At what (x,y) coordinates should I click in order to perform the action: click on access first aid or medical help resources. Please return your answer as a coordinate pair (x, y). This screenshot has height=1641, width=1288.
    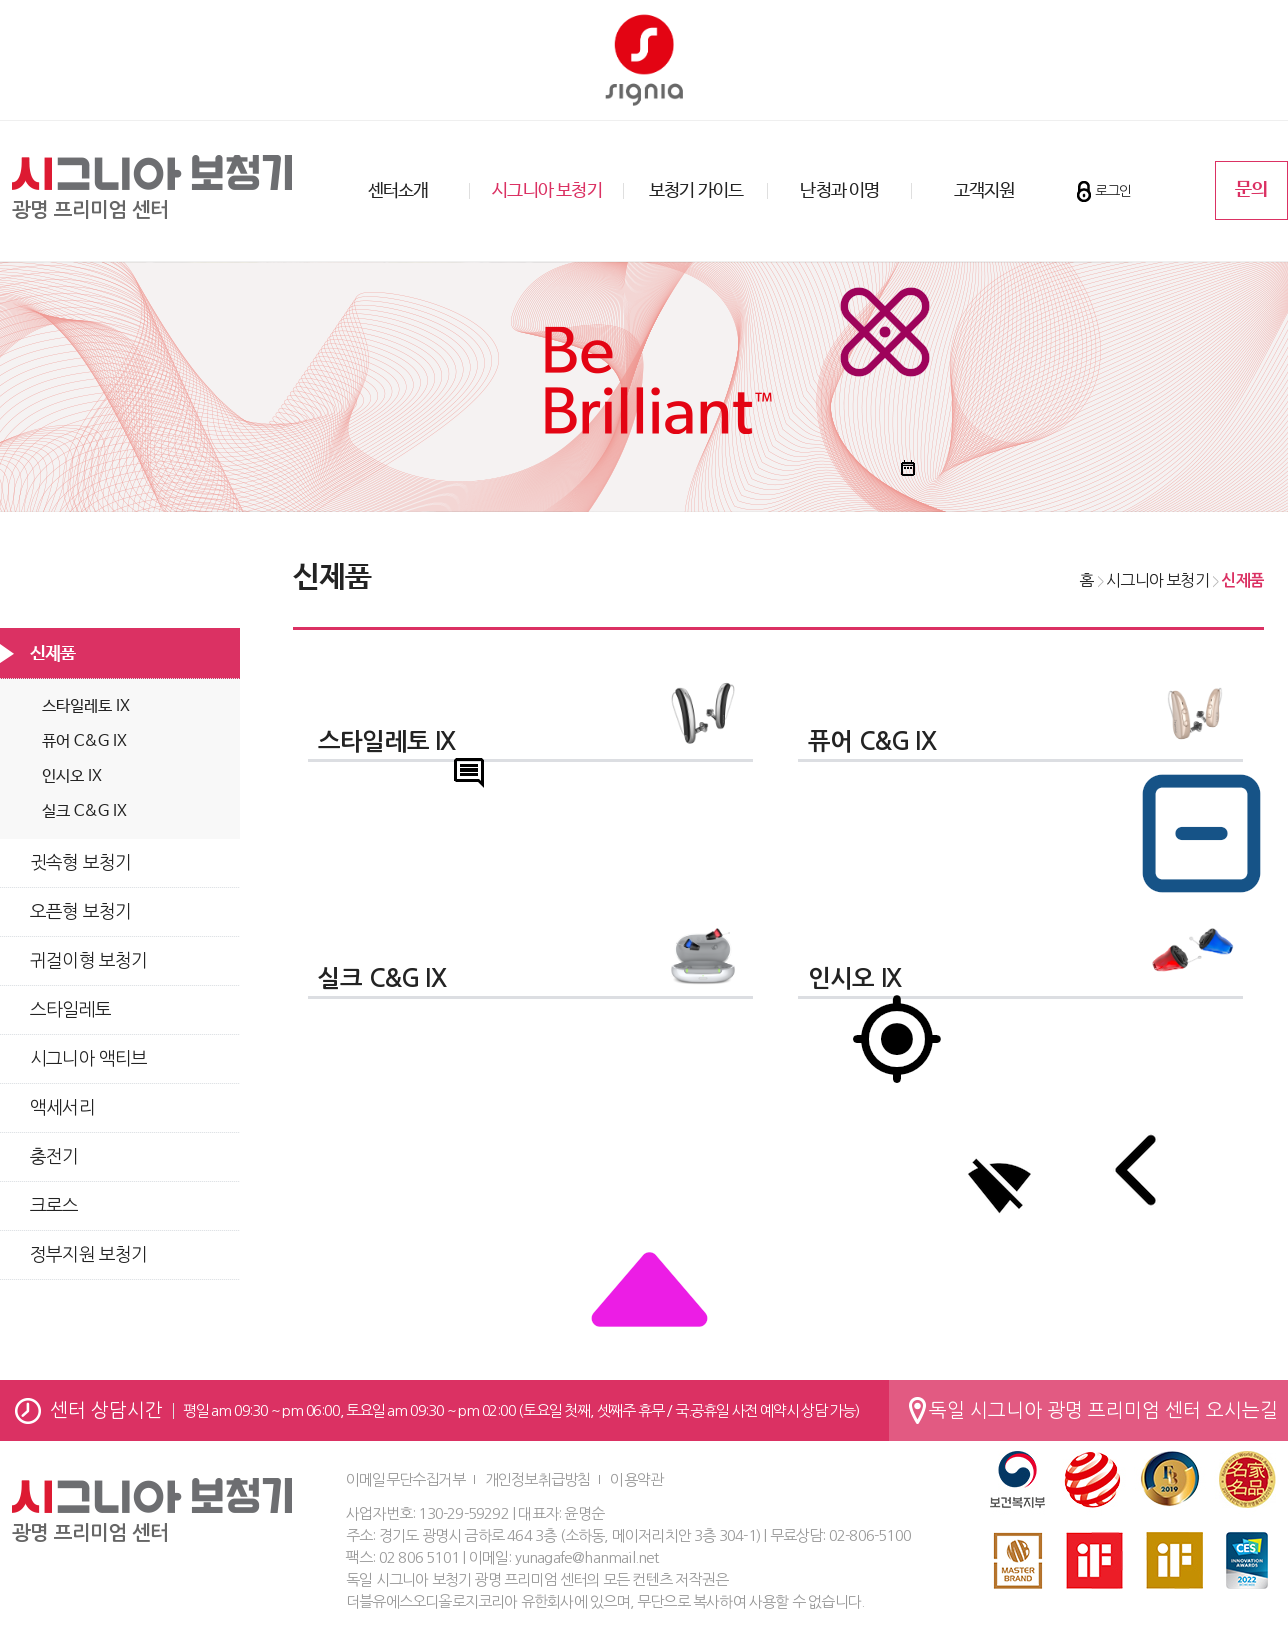
    Looking at the image, I should click on (885, 332).